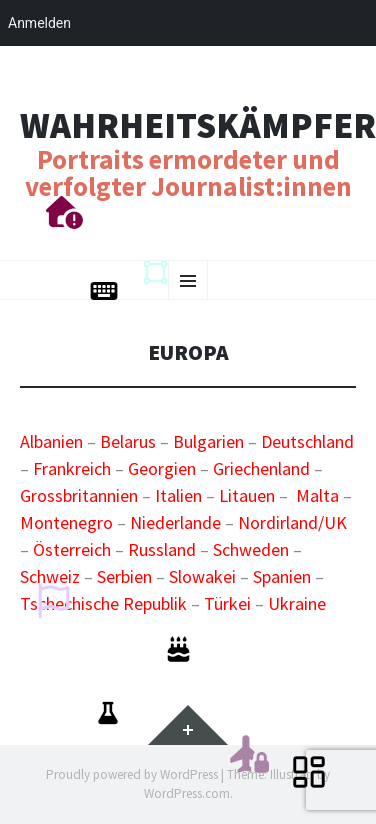  What do you see at coordinates (155, 272) in the screenshot?
I see `access shape tools or drawing options` at bounding box center [155, 272].